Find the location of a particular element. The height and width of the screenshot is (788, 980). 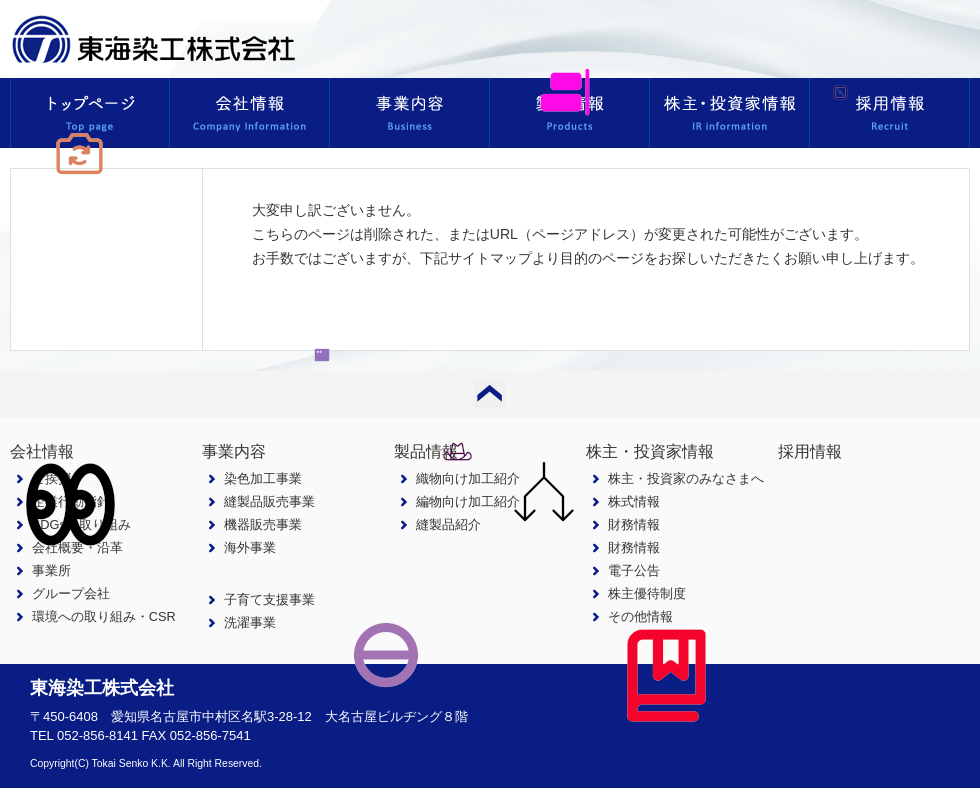

access your bookmarked reading list is located at coordinates (666, 675).